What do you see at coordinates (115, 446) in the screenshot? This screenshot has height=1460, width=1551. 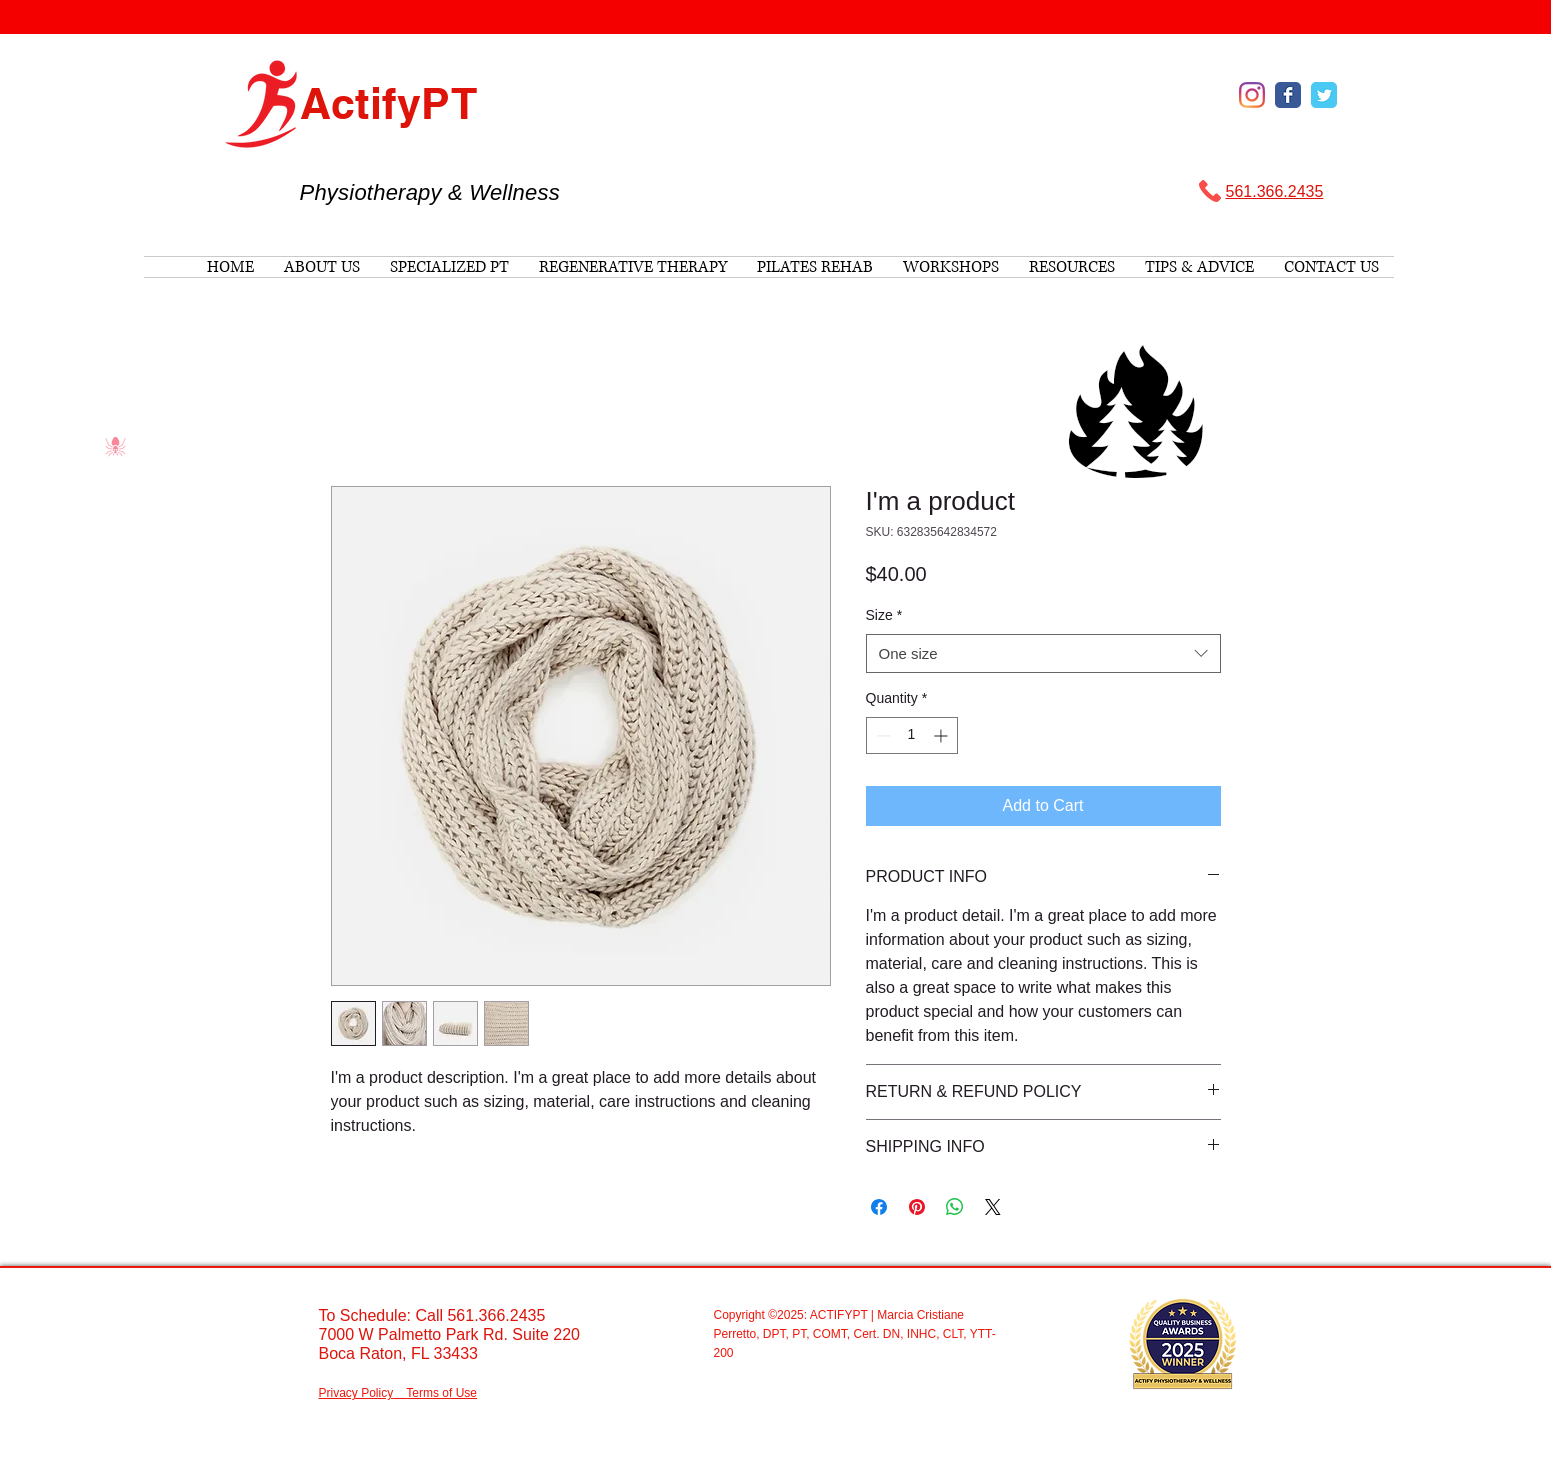 I see `spider enemy or creature in a game interface` at bounding box center [115, 446].